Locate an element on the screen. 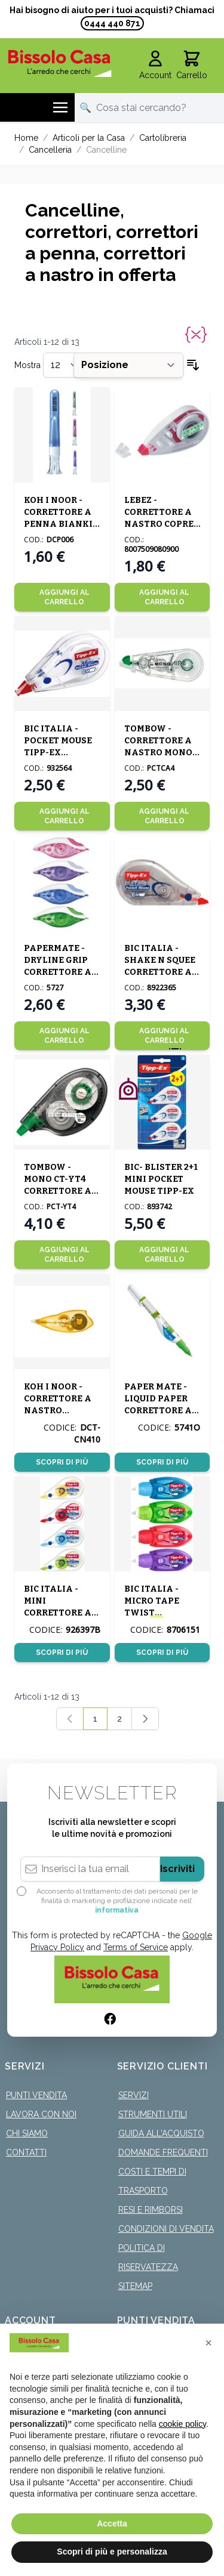 The image size is (224, 2576). XRP cryptocurrency logo is located at coordinates (196, 335).